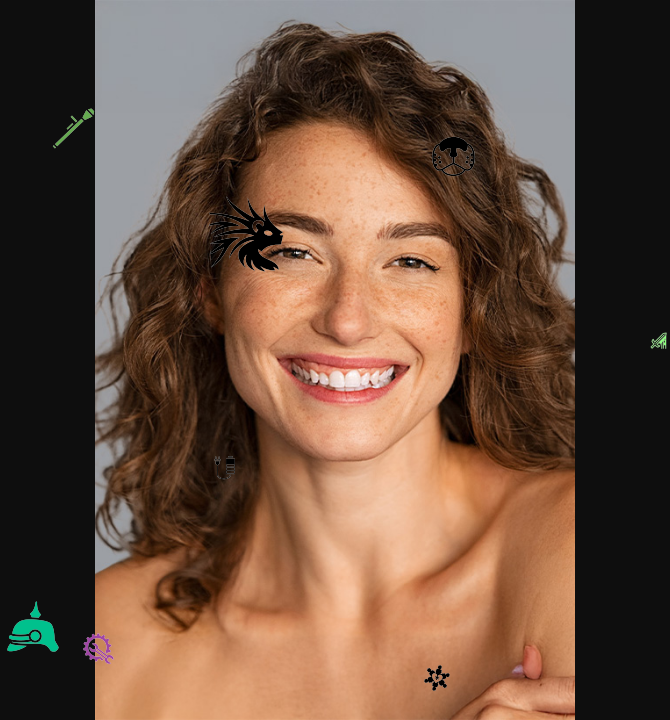  Describe the element at coordinates (33, 629) in the screenshot. I see `select prussian/german historical faction` at that location.